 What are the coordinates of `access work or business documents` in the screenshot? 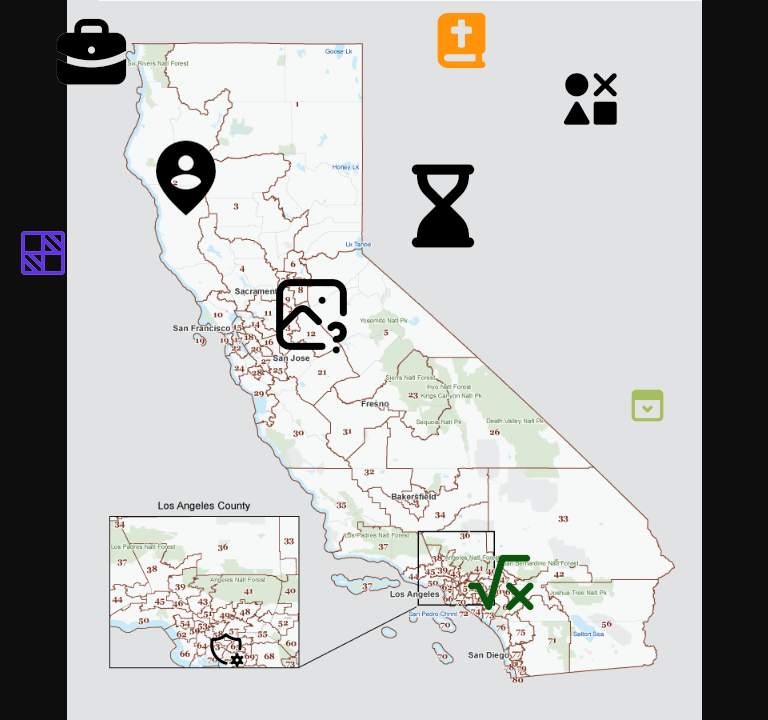 It's located at (91, 53).